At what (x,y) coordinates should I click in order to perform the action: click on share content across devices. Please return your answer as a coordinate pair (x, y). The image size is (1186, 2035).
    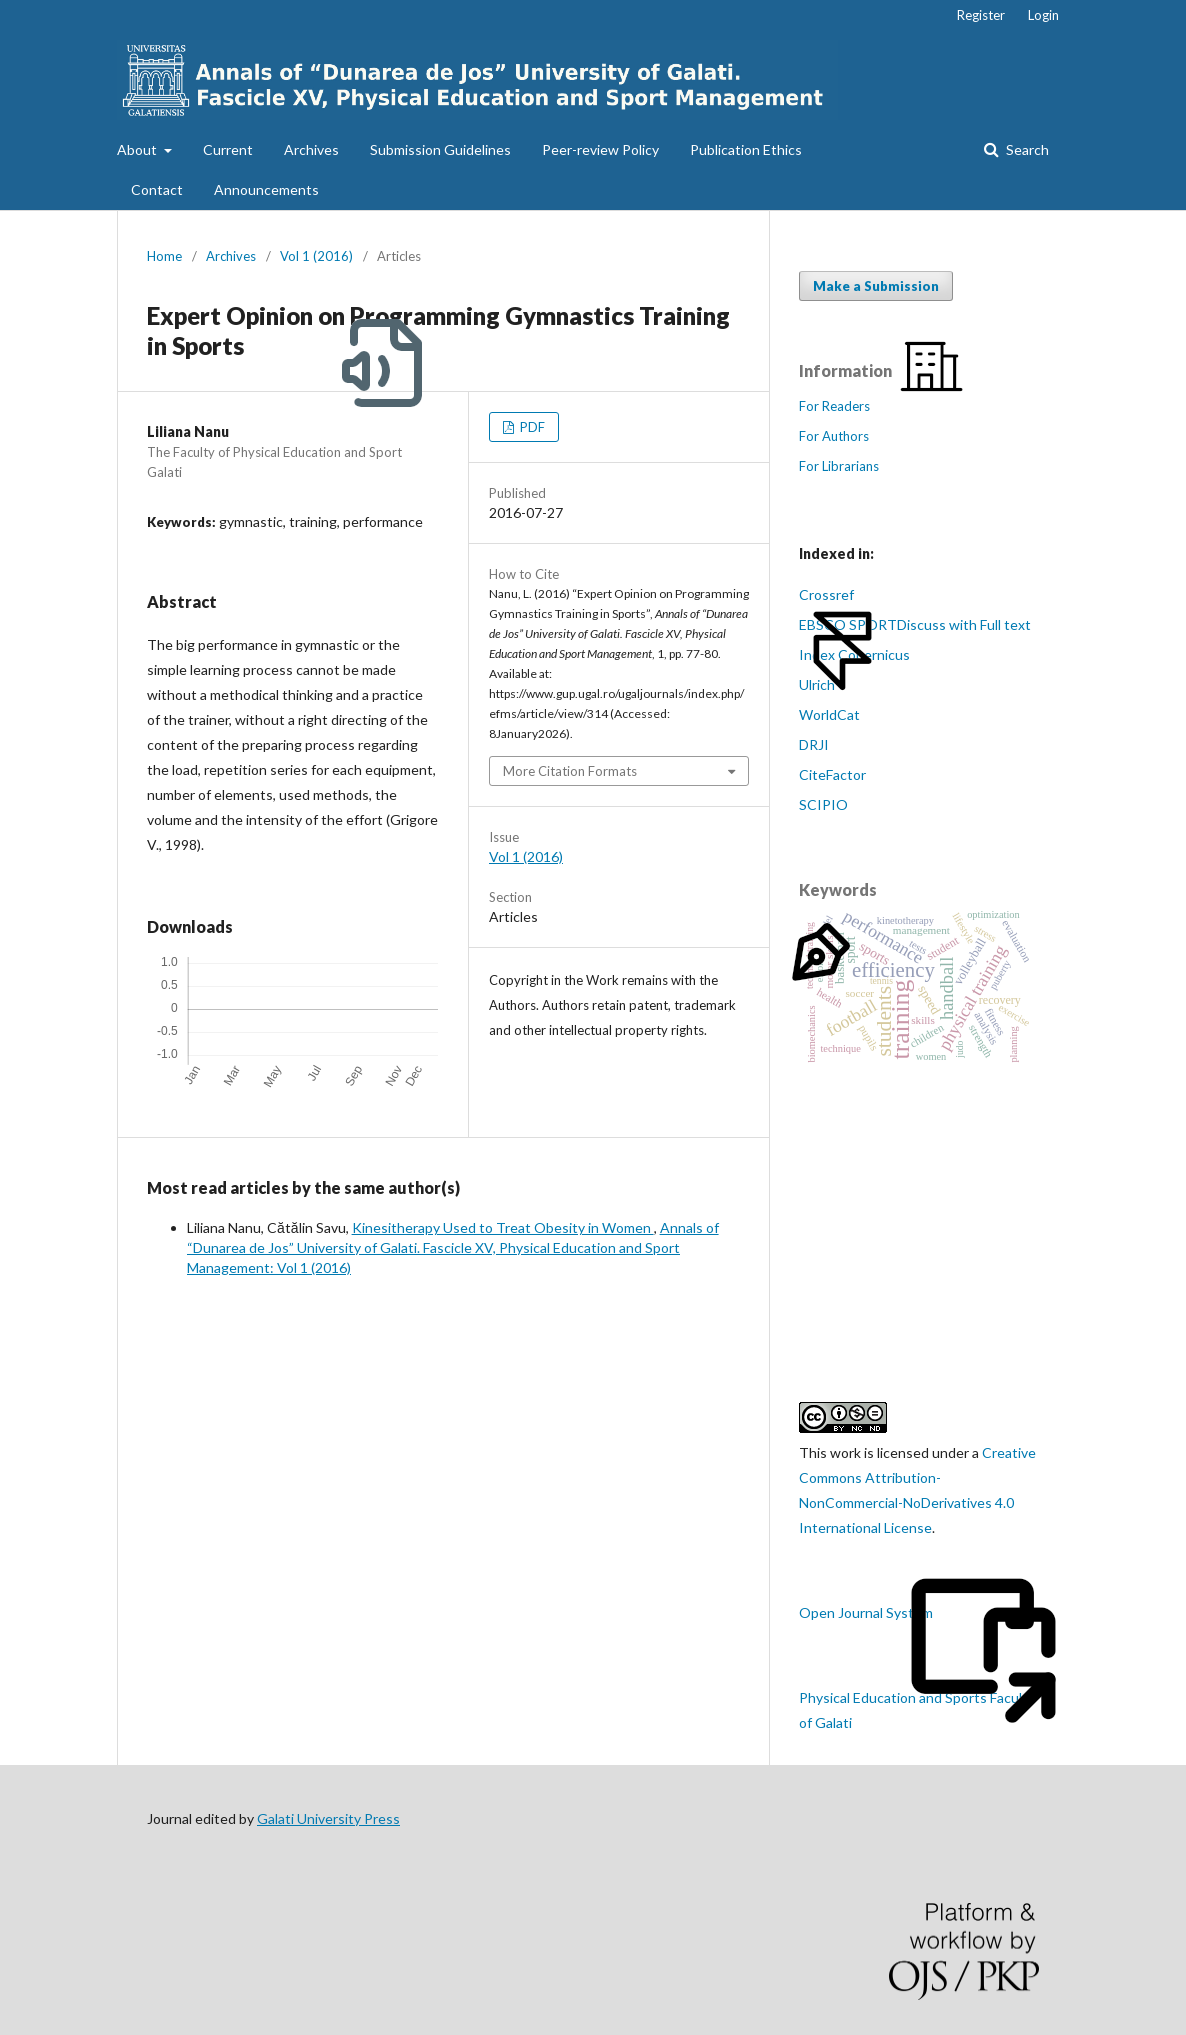
    Looking at the image, I should click on (983, 1643).